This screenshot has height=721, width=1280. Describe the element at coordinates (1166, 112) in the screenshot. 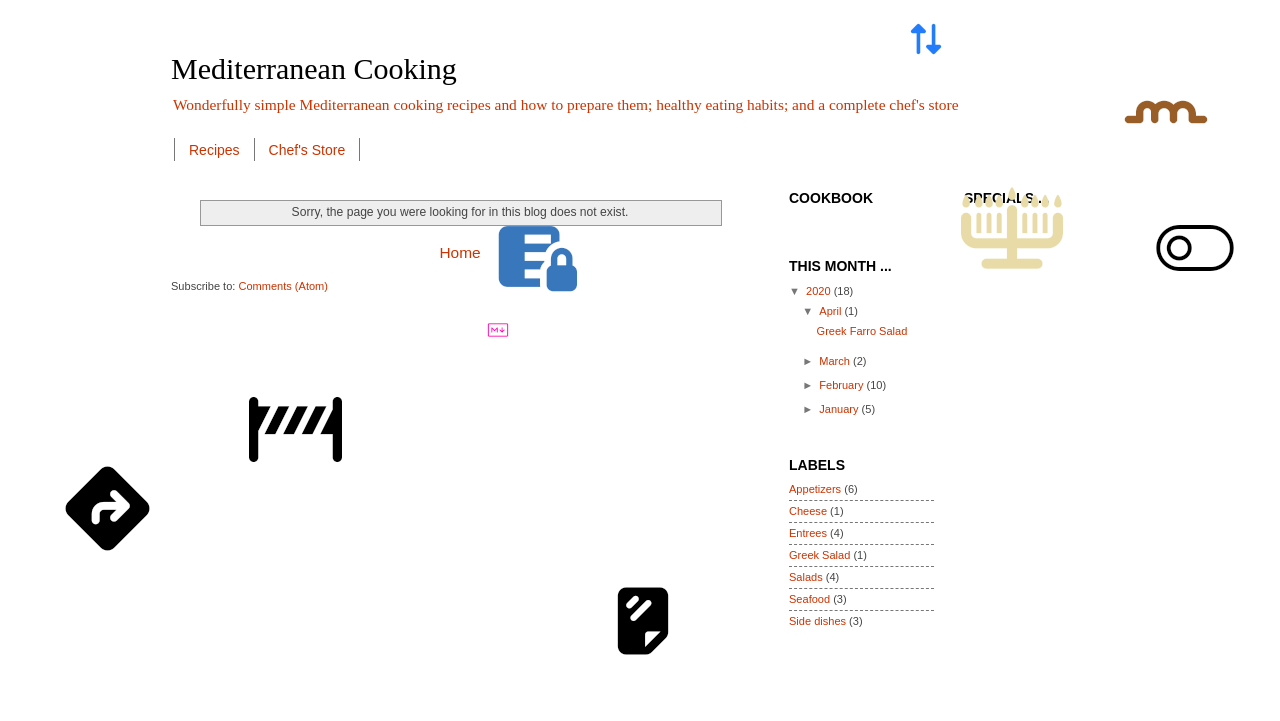

I see `represents an inductor component in a circuit diagram` at that location.